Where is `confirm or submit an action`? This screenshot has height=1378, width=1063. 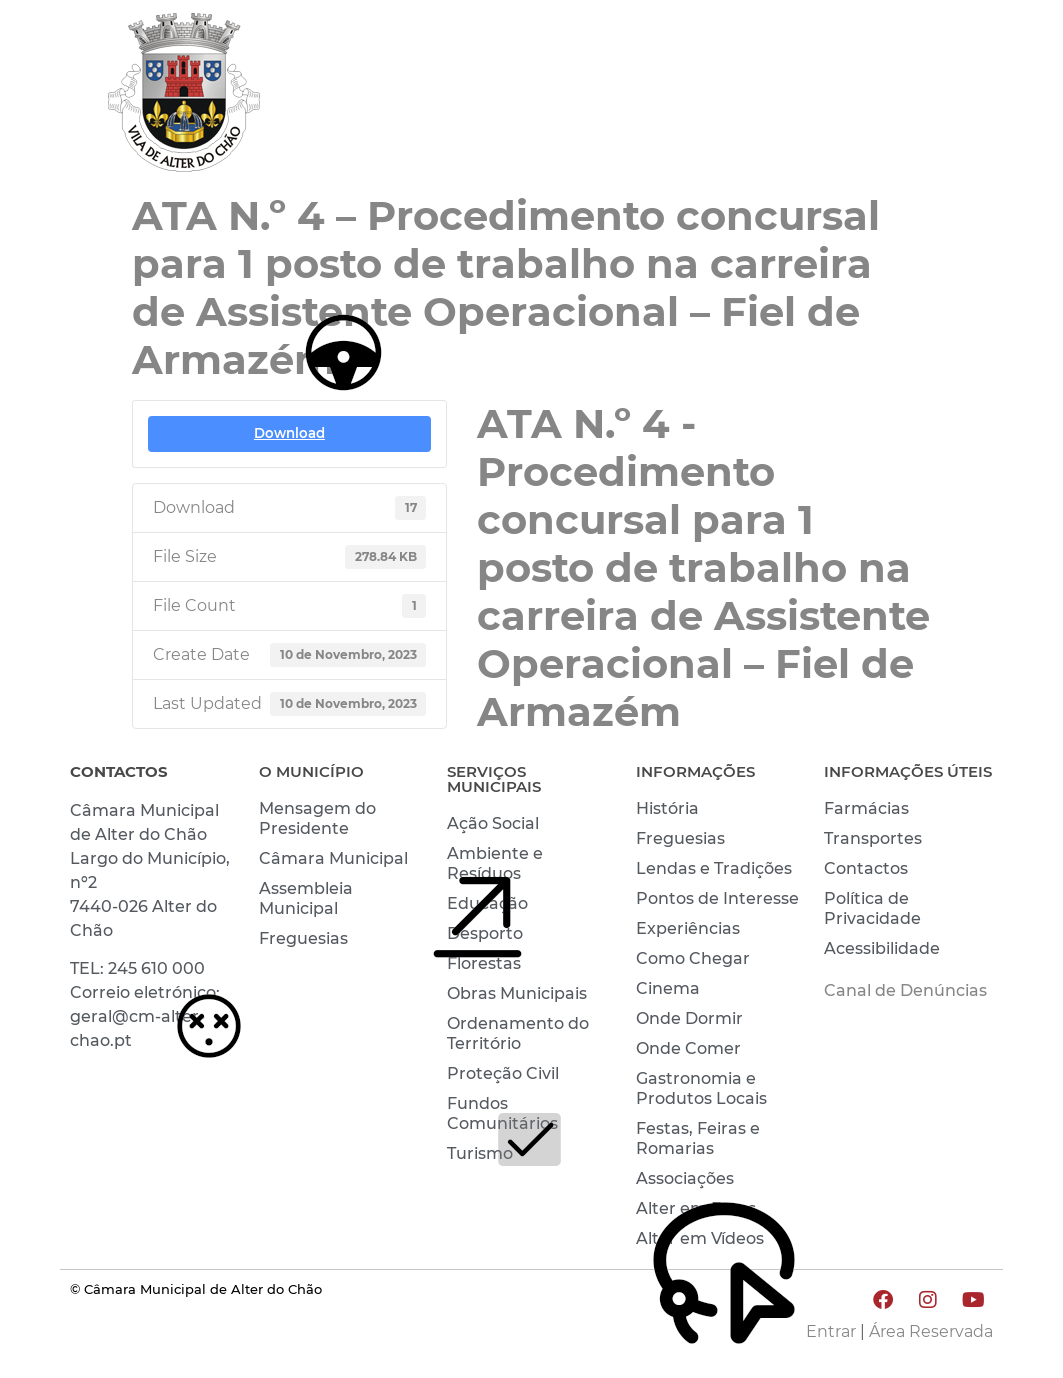 confirm or submit an action is located at coordinates (529, 1139).